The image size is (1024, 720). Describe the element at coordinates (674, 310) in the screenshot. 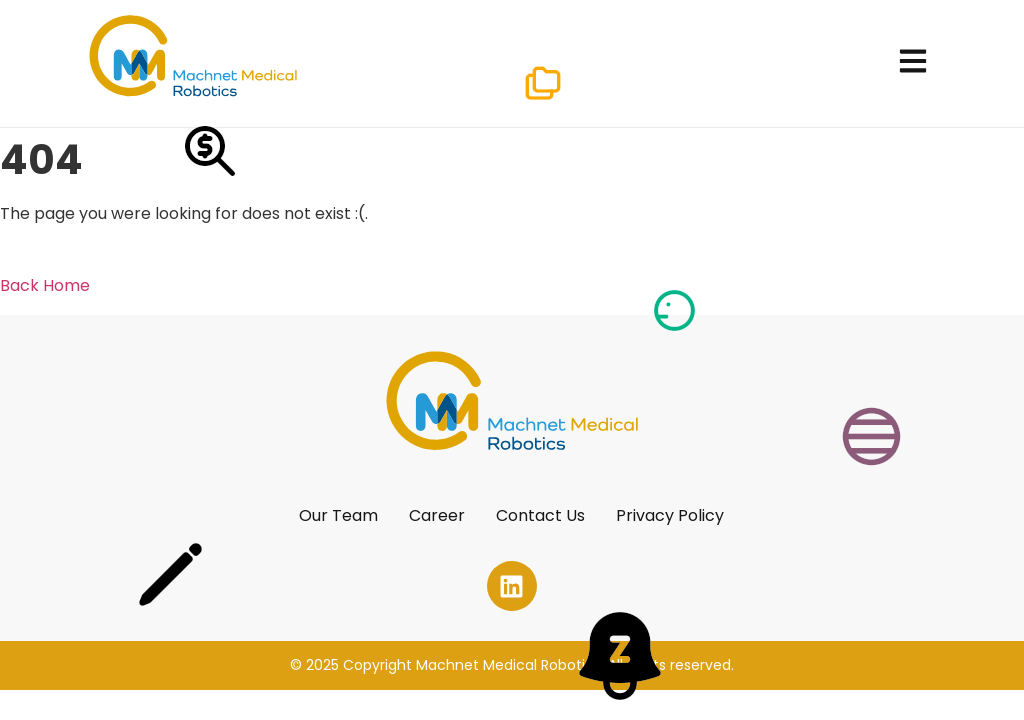

I see `emoji or reaction looking left` at that location.